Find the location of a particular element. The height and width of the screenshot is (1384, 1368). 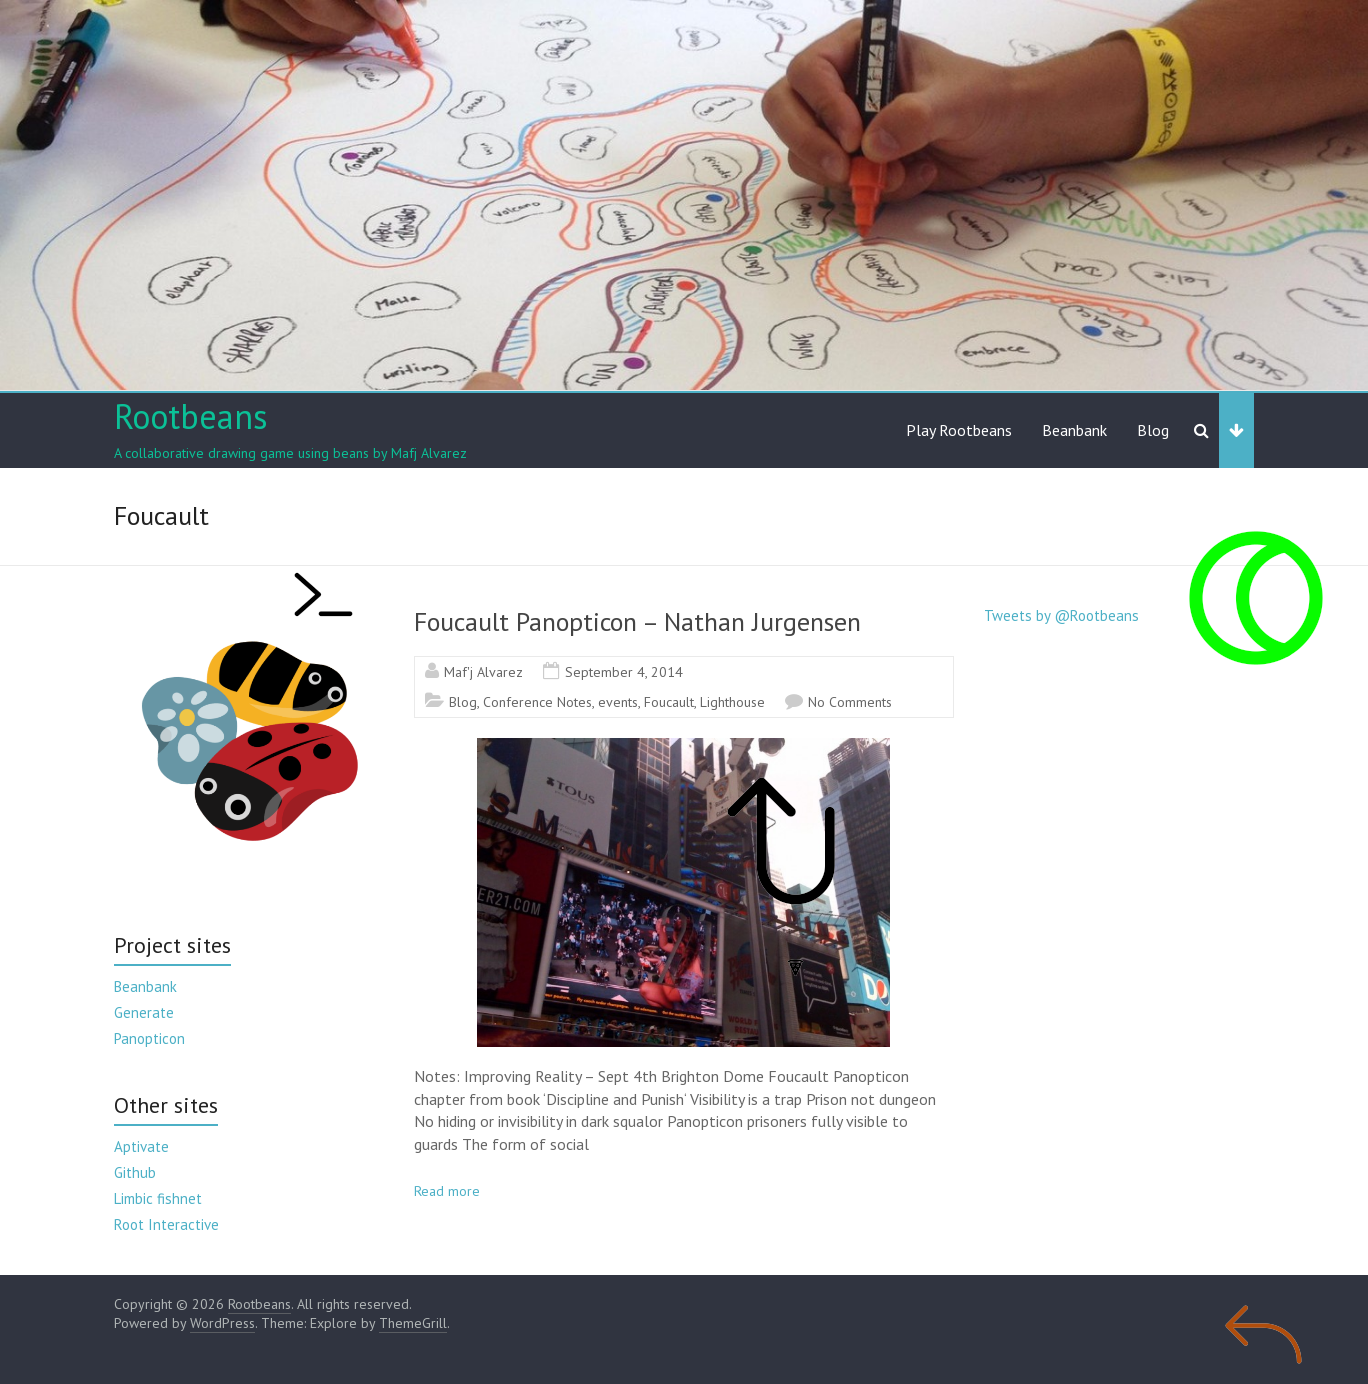

toggle dark mode or night theme is located at coordinates (1256, 598).